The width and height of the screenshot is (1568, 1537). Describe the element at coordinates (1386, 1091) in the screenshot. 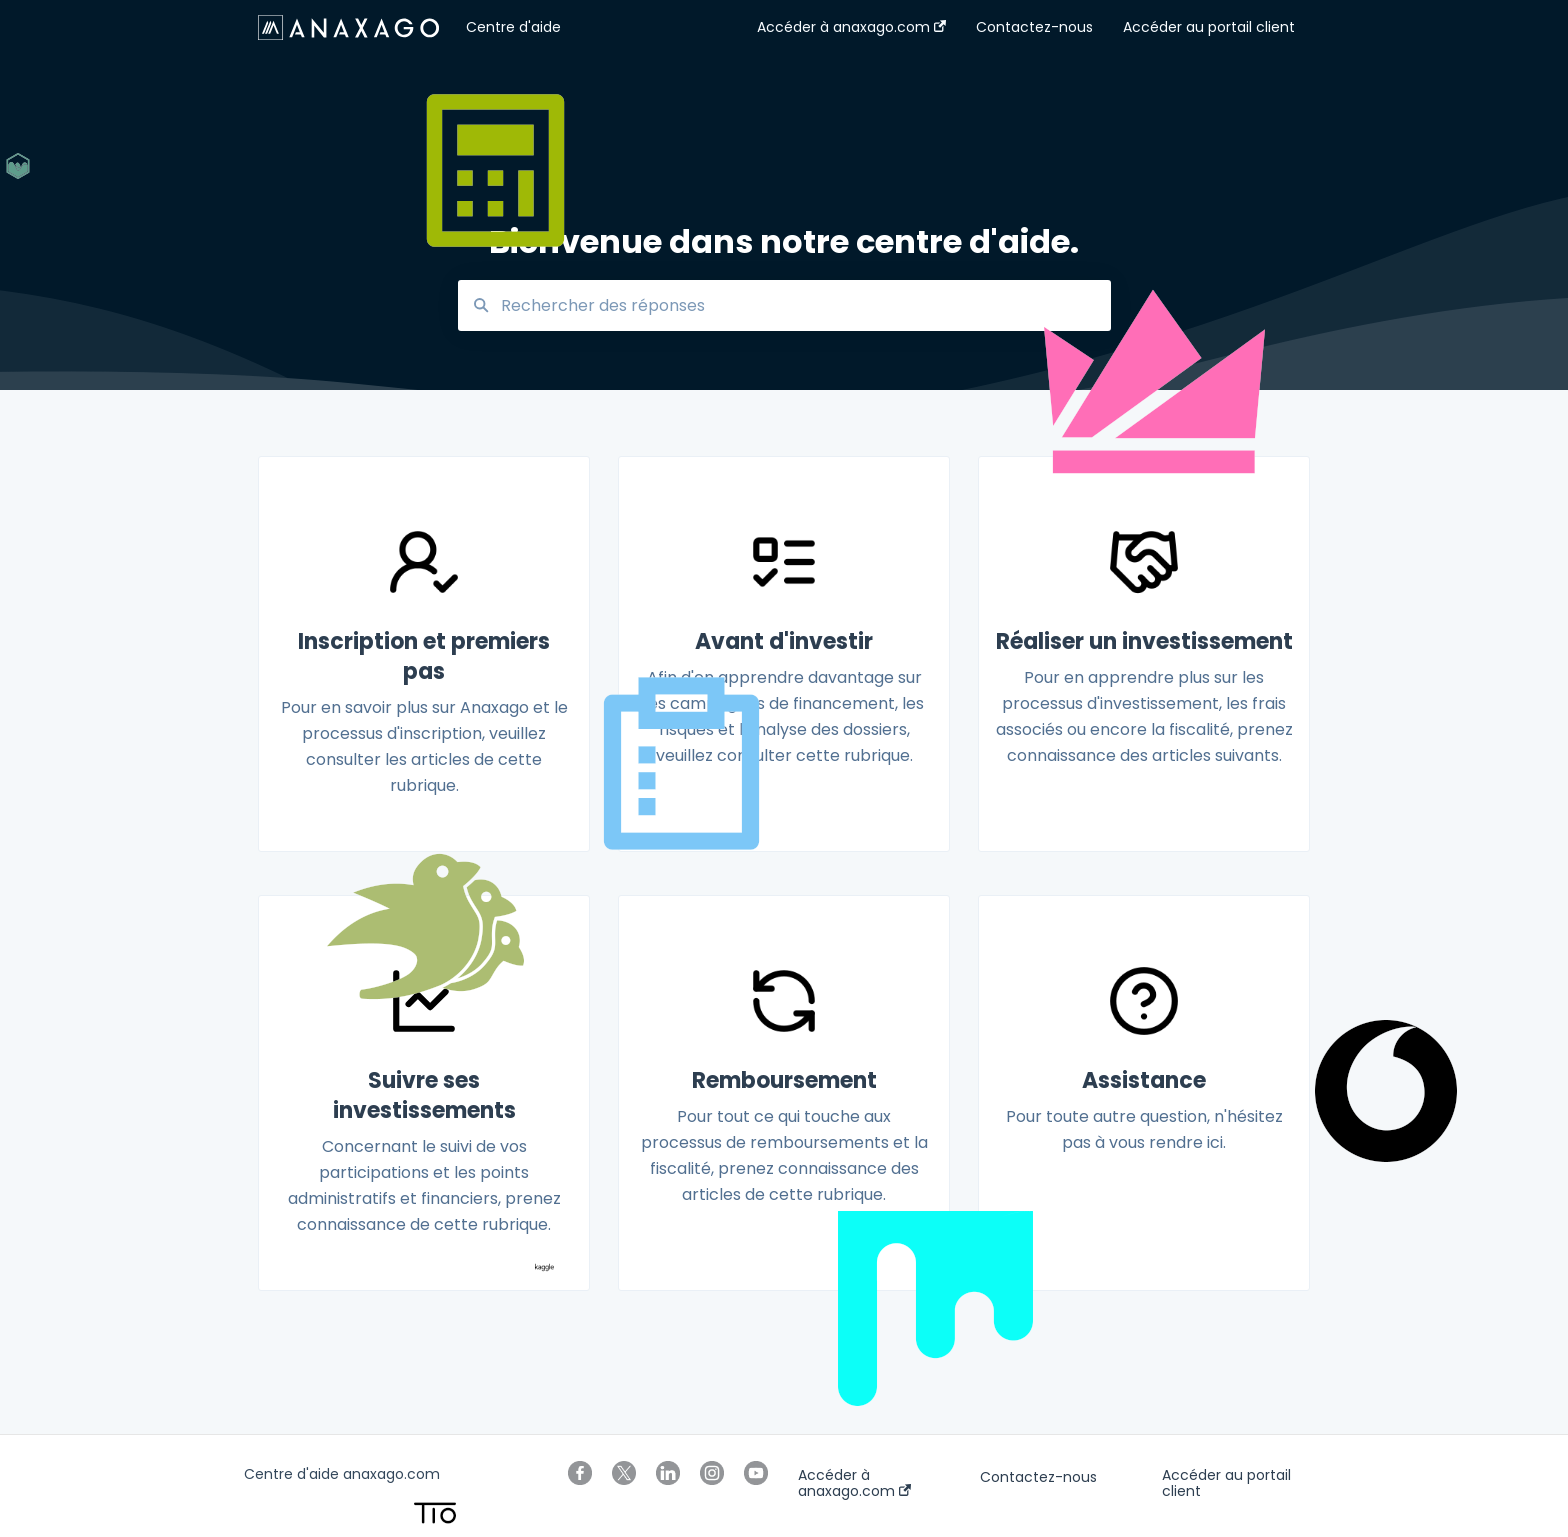

I see `vodafone app or service` at that location.